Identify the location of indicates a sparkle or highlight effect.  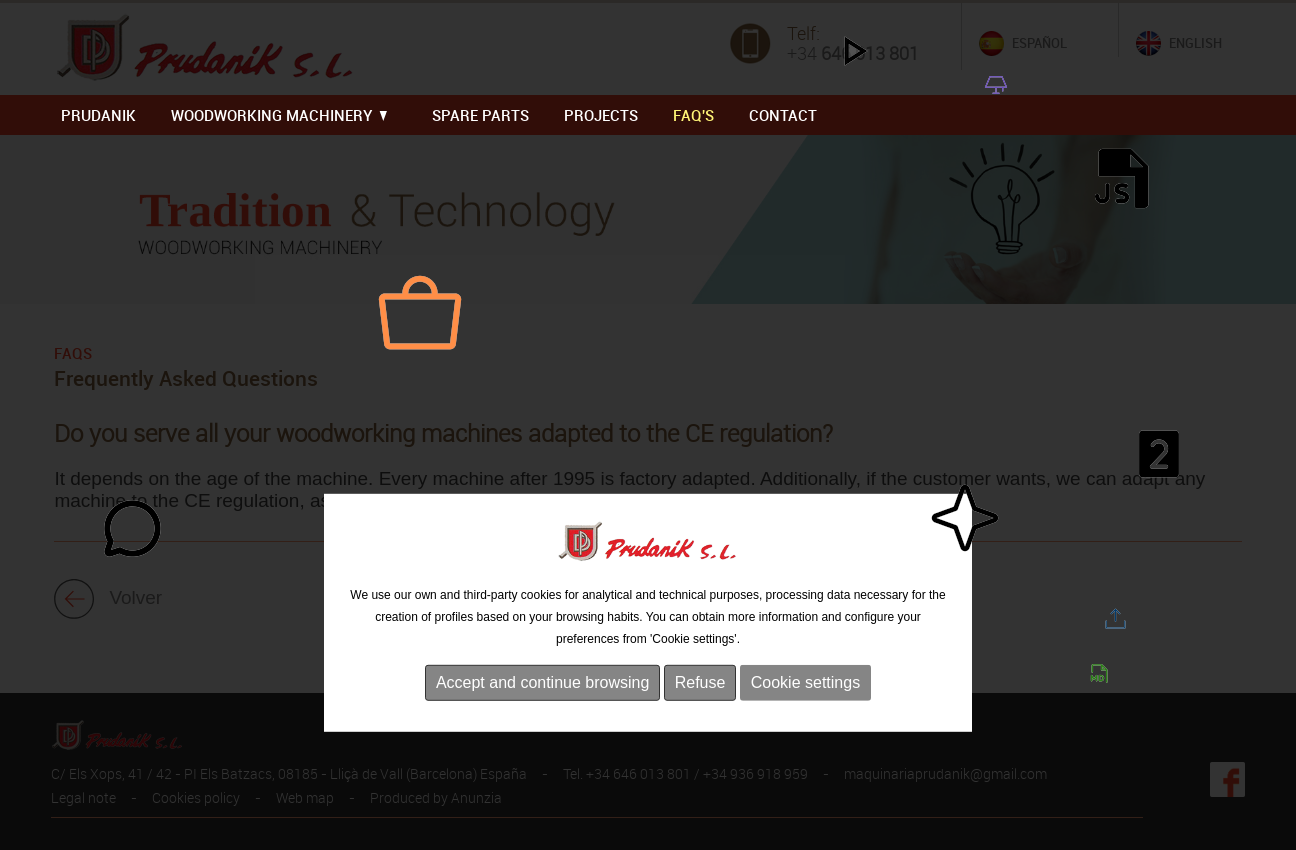
(965, 518).